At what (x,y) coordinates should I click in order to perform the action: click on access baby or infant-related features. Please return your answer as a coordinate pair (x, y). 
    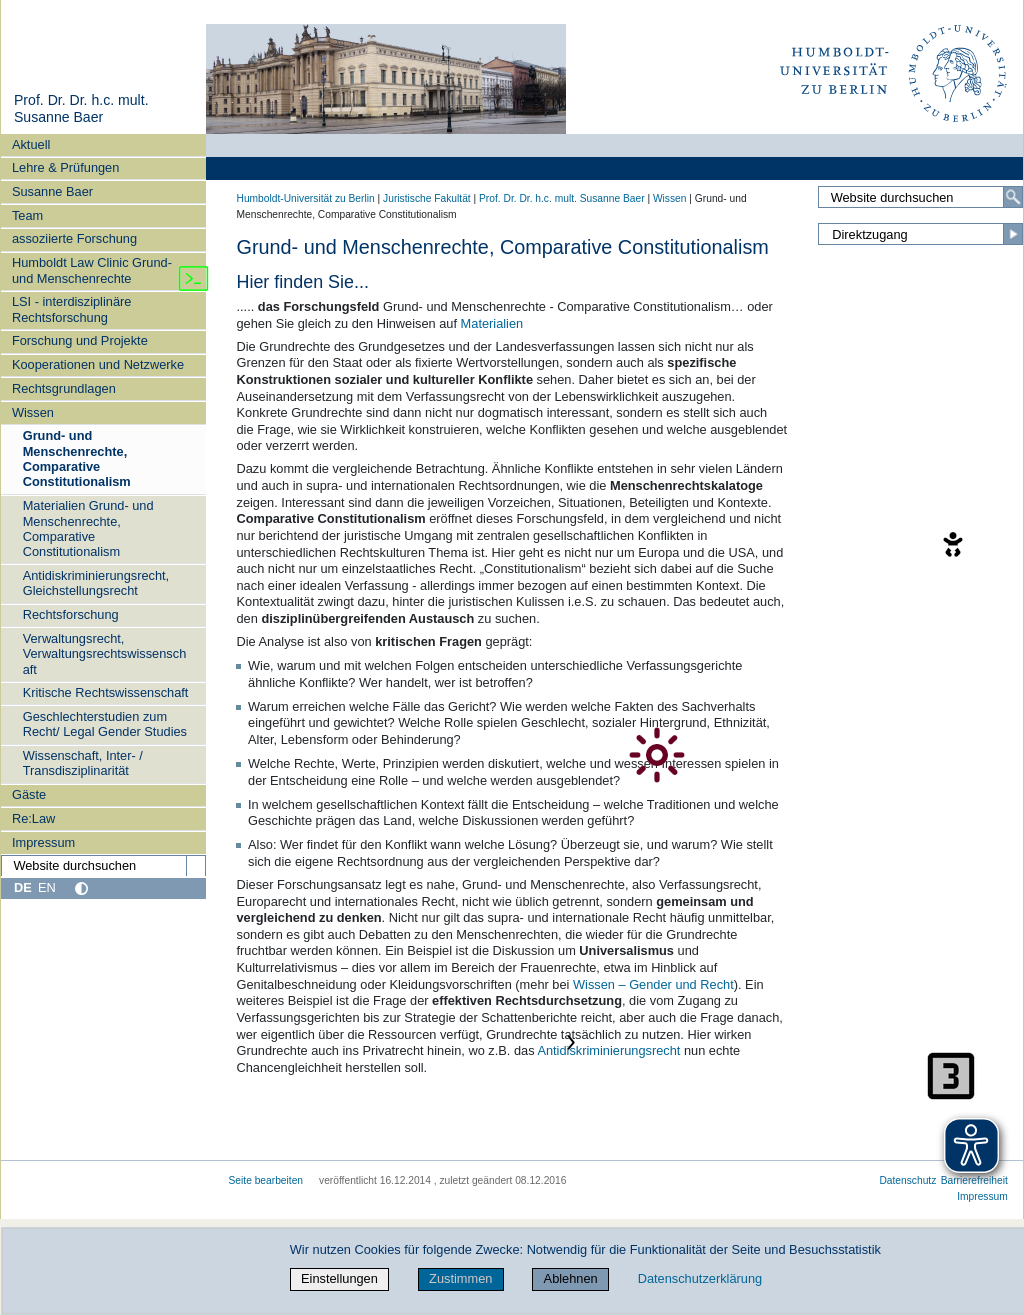
    Looking at the image, I should click on (953, 544).